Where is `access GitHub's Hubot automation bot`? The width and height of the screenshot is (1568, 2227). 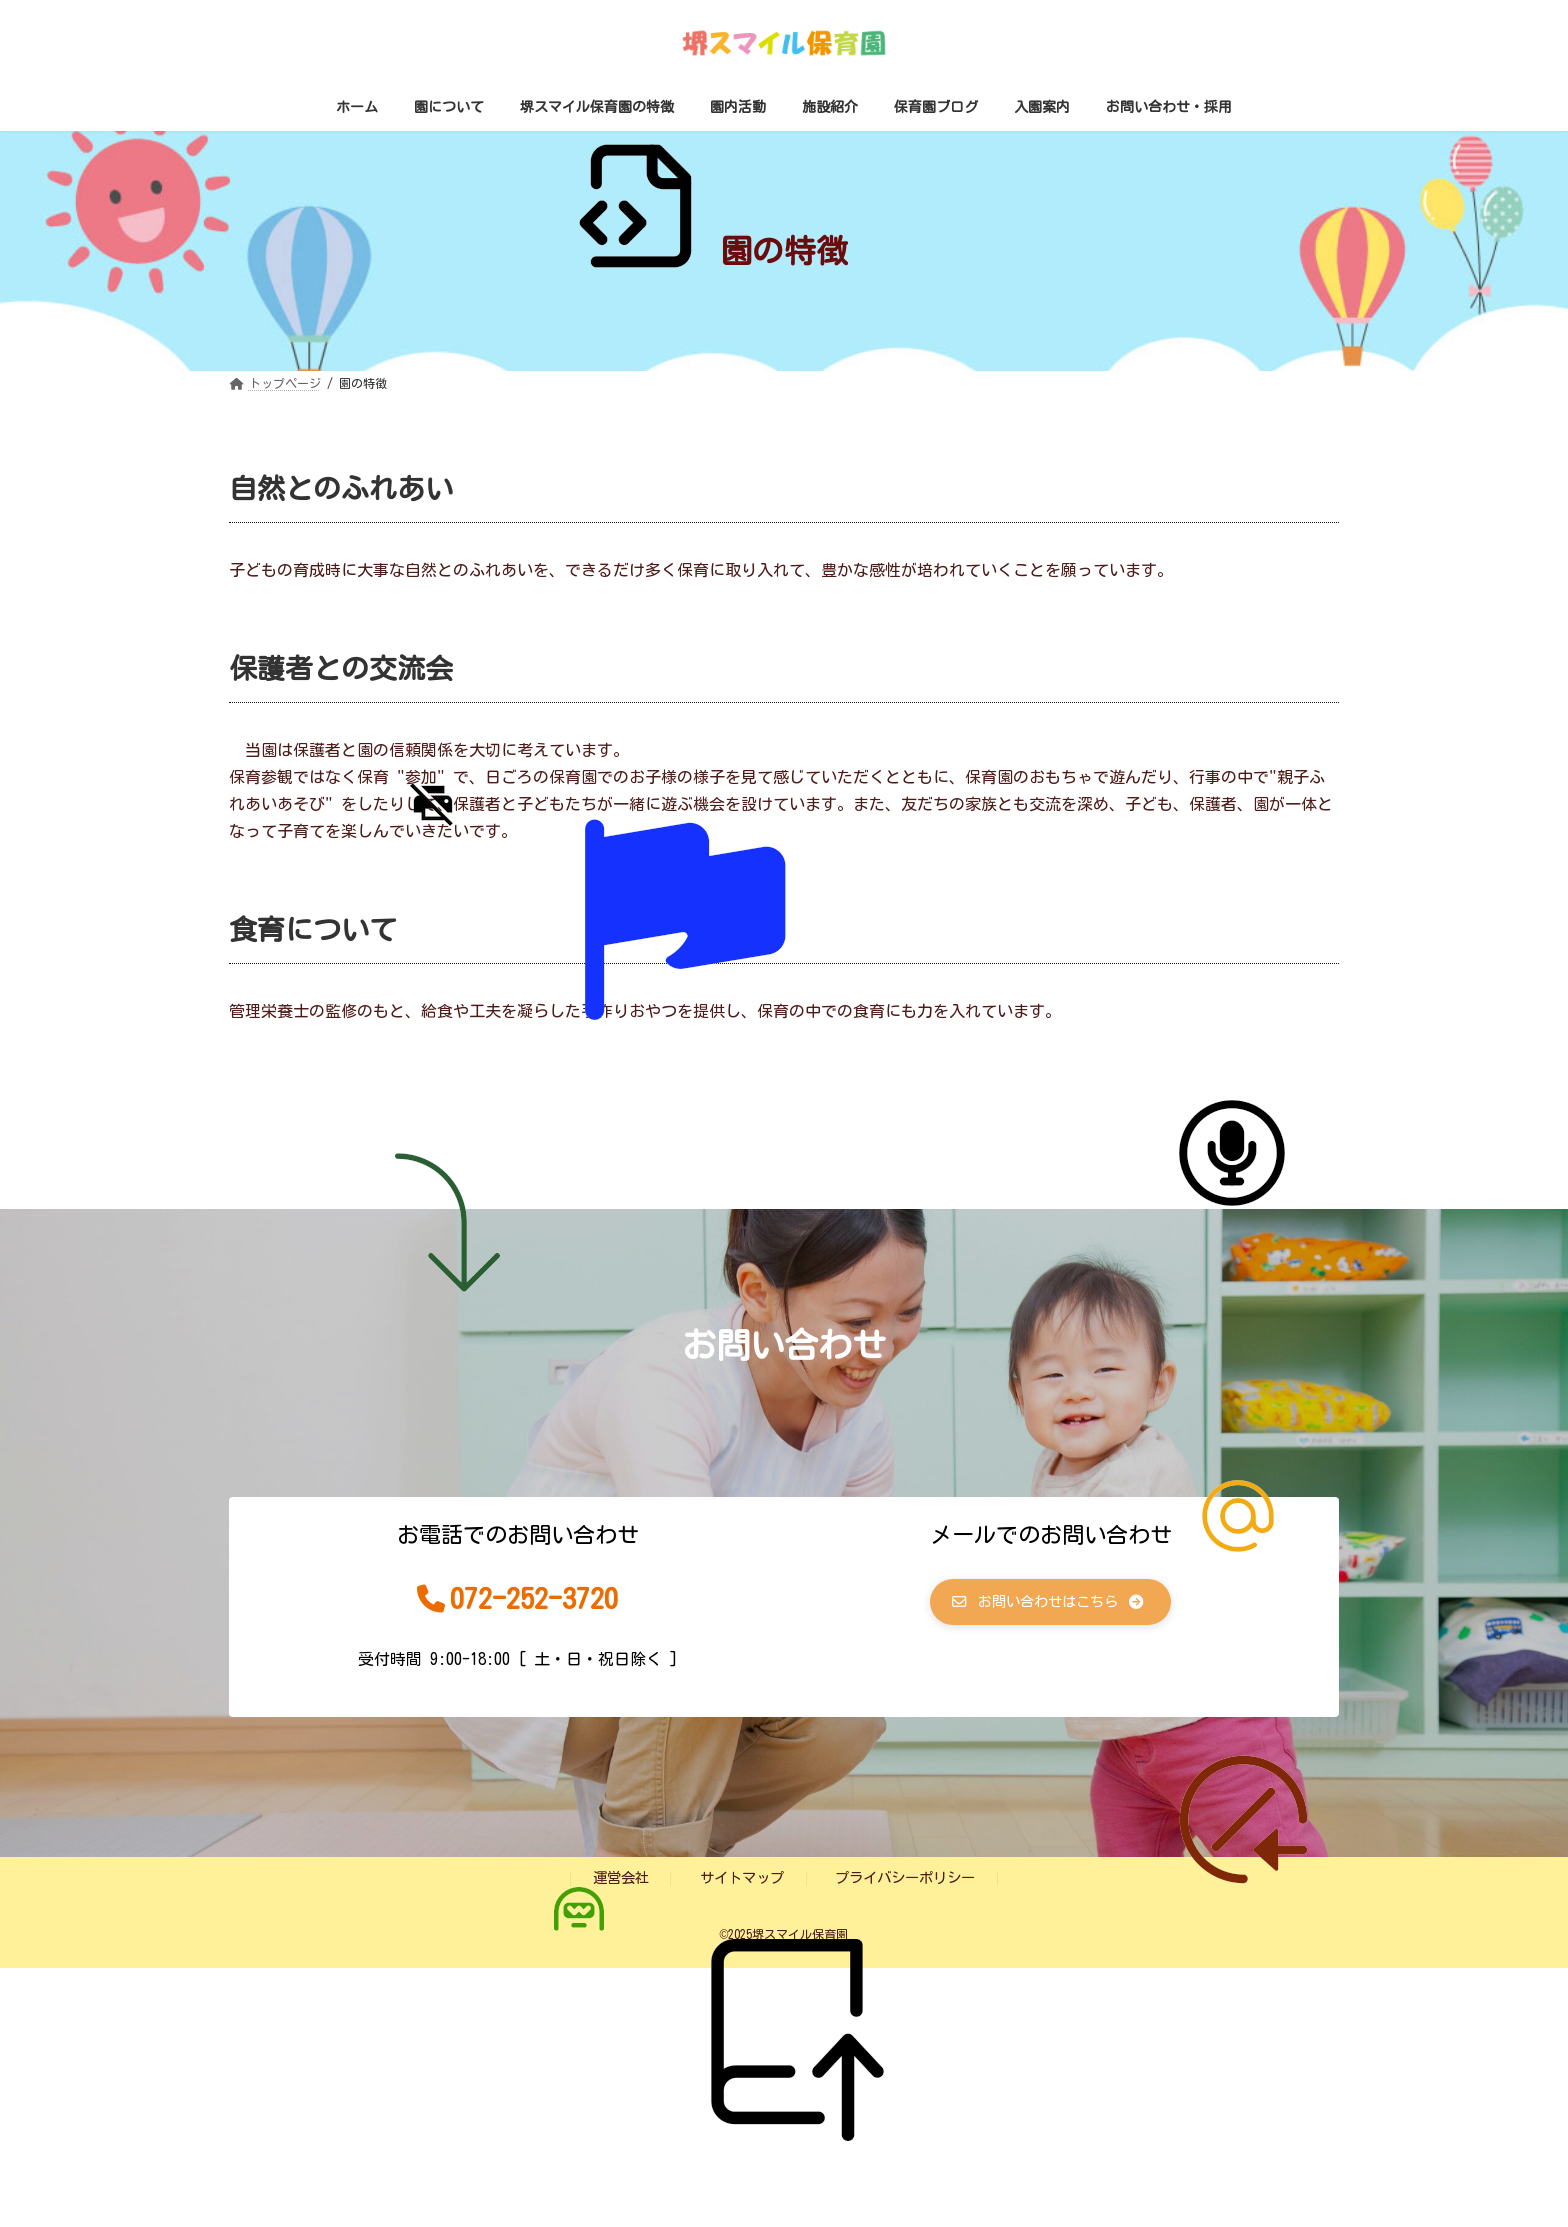
access GitHub's Hubot automation bot is located at coordinates (579, 1912).